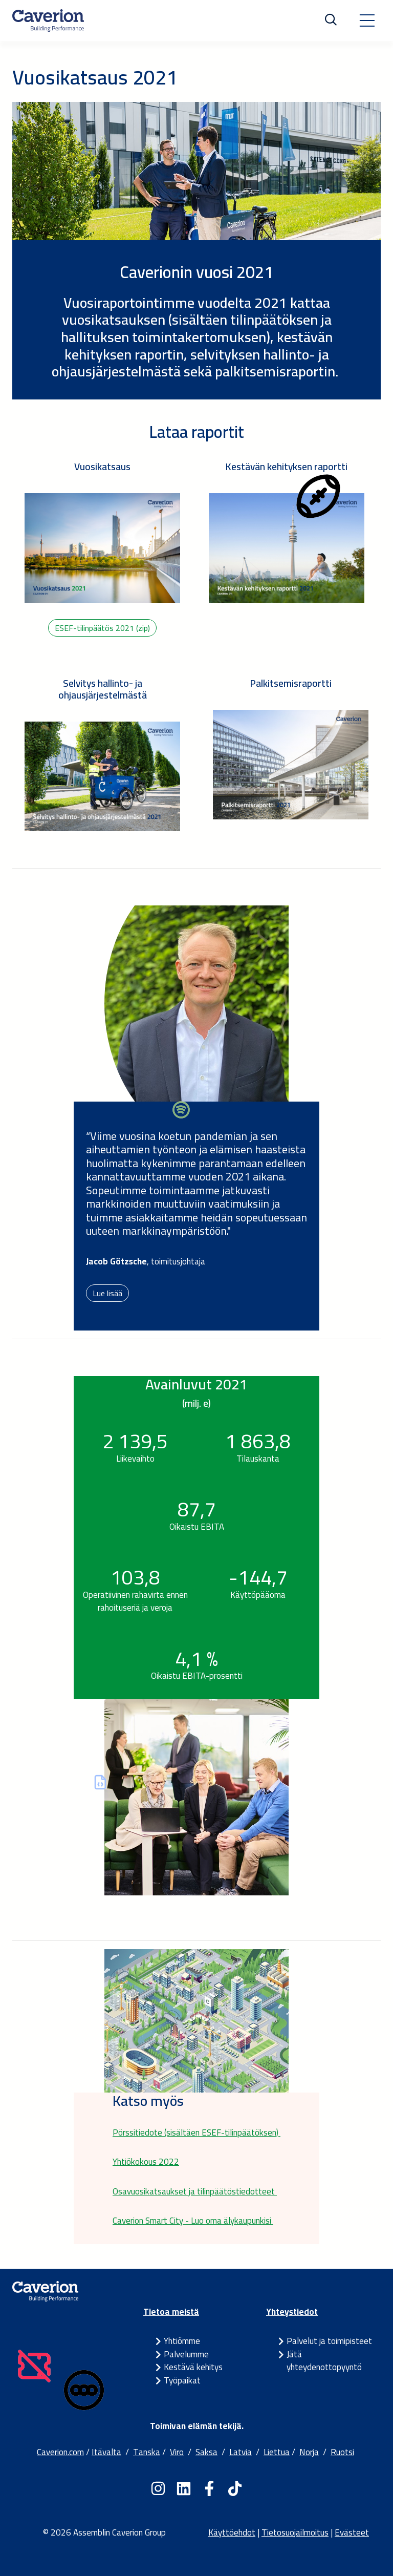 The width and height of the screenshot is (393, 2576). Describe the element at coordinates (181, 1110) in the screenshot. I see `open Spotify` at that location.